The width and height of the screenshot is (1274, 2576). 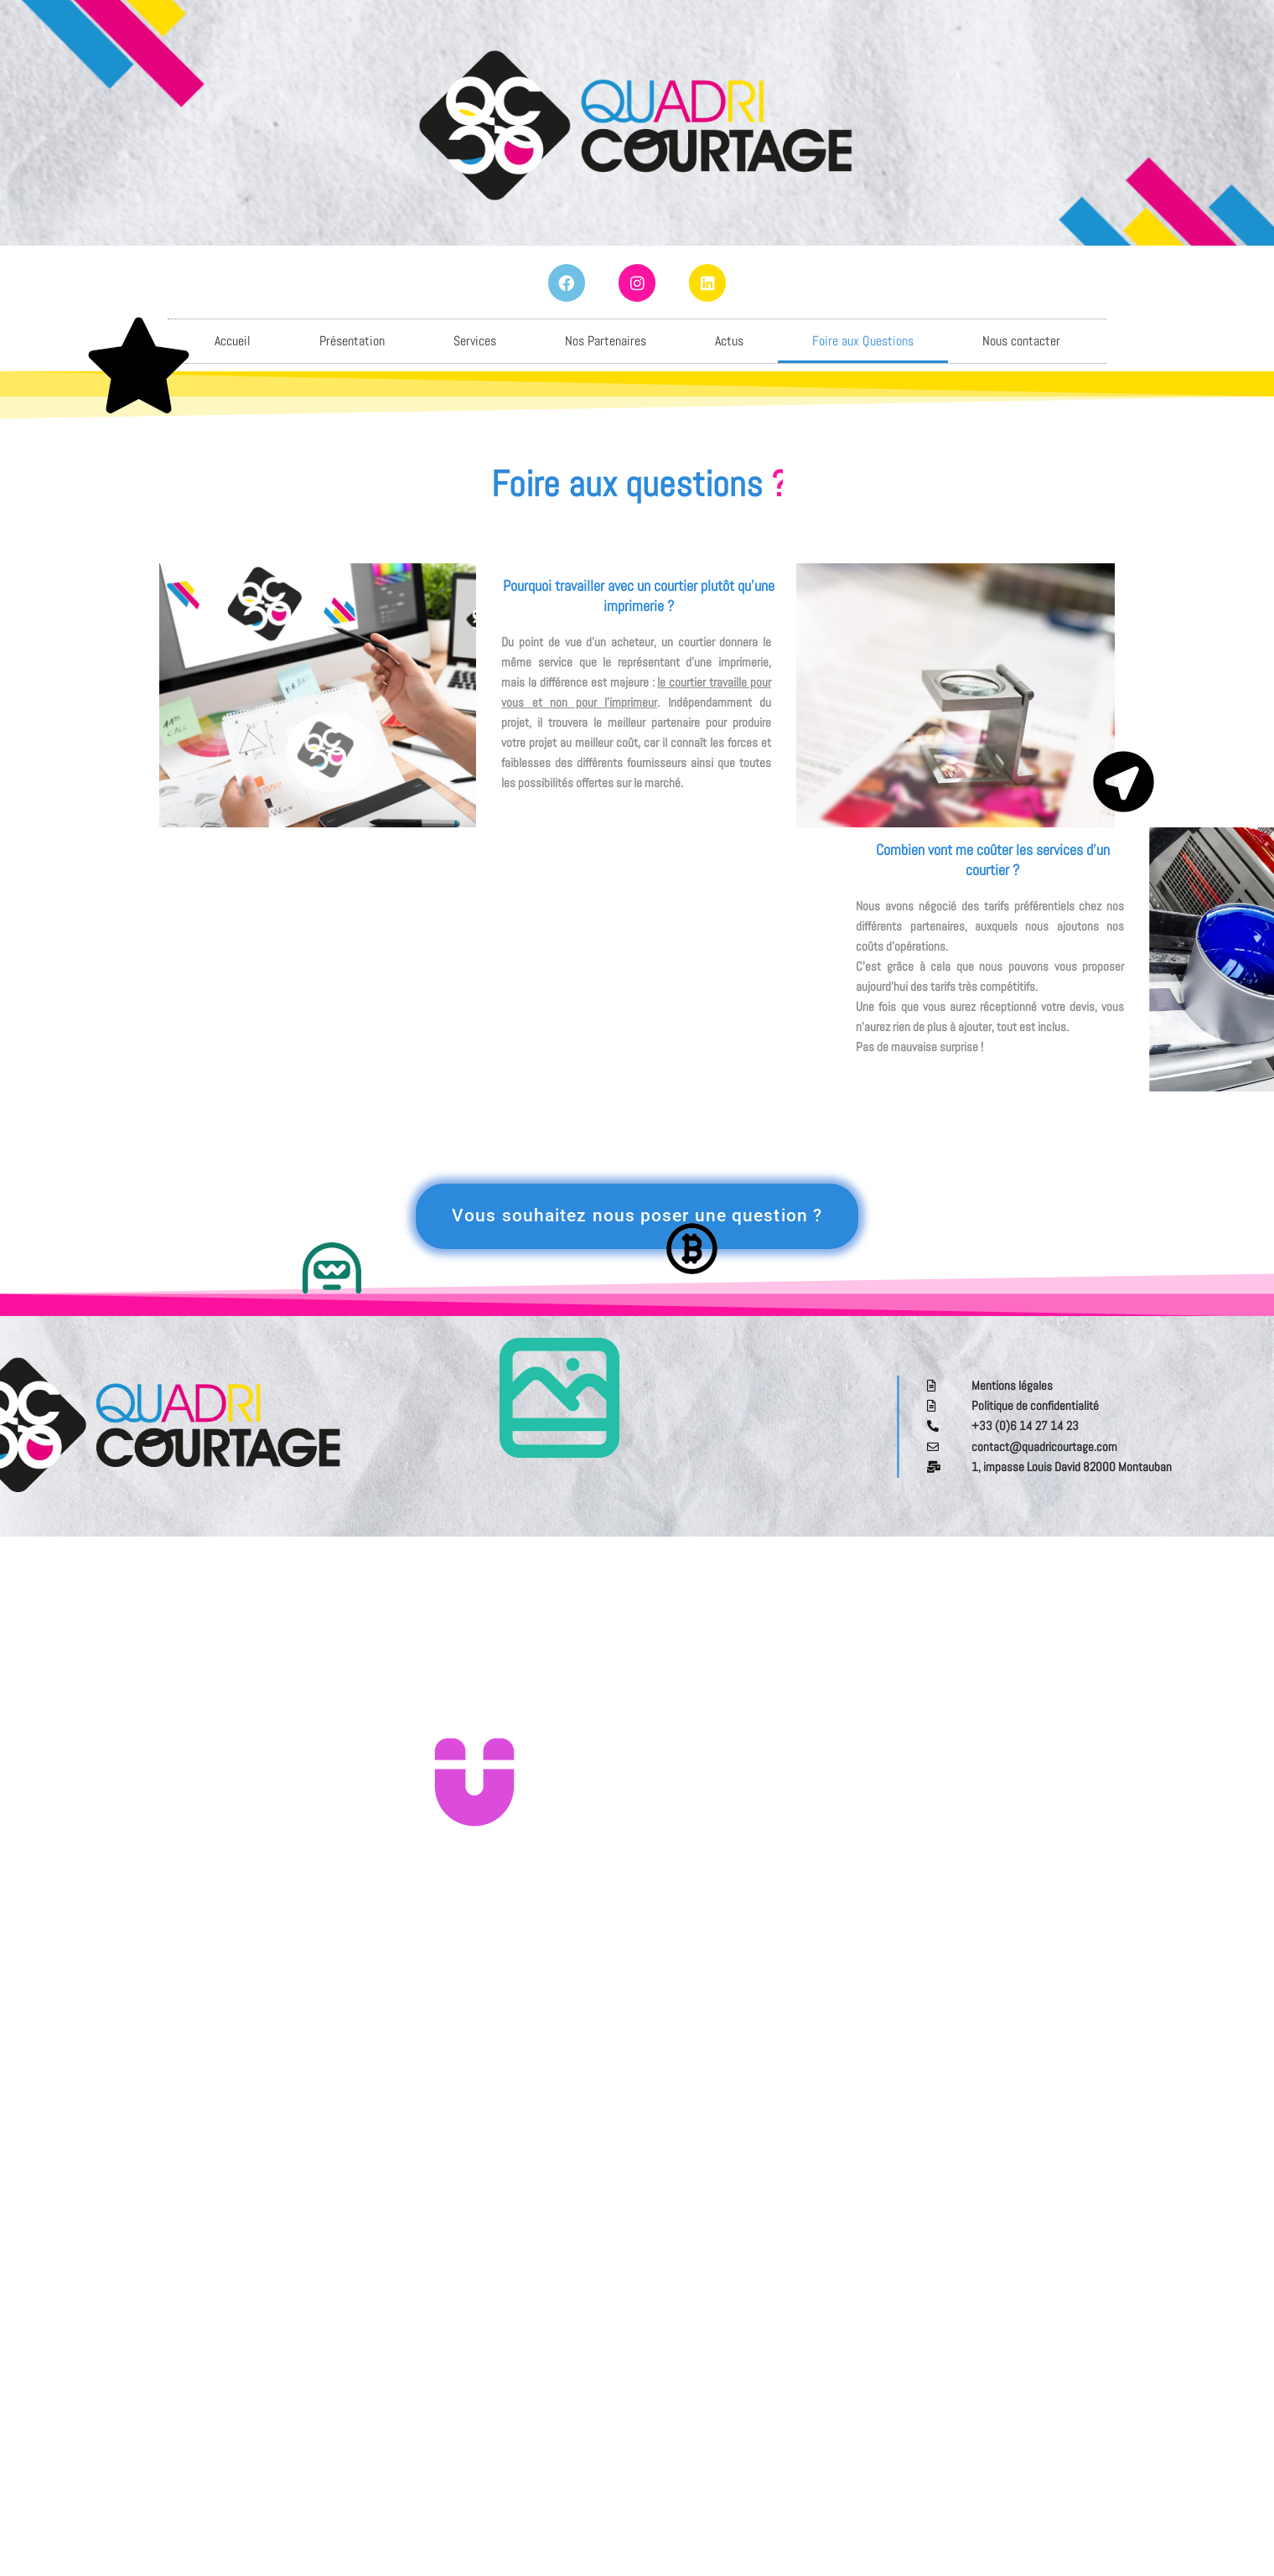 What do you see at coordinates (691, 1248) in the screenshot?
I see `view bitcoin balance or wallet` at bounding box center [691, 1248].